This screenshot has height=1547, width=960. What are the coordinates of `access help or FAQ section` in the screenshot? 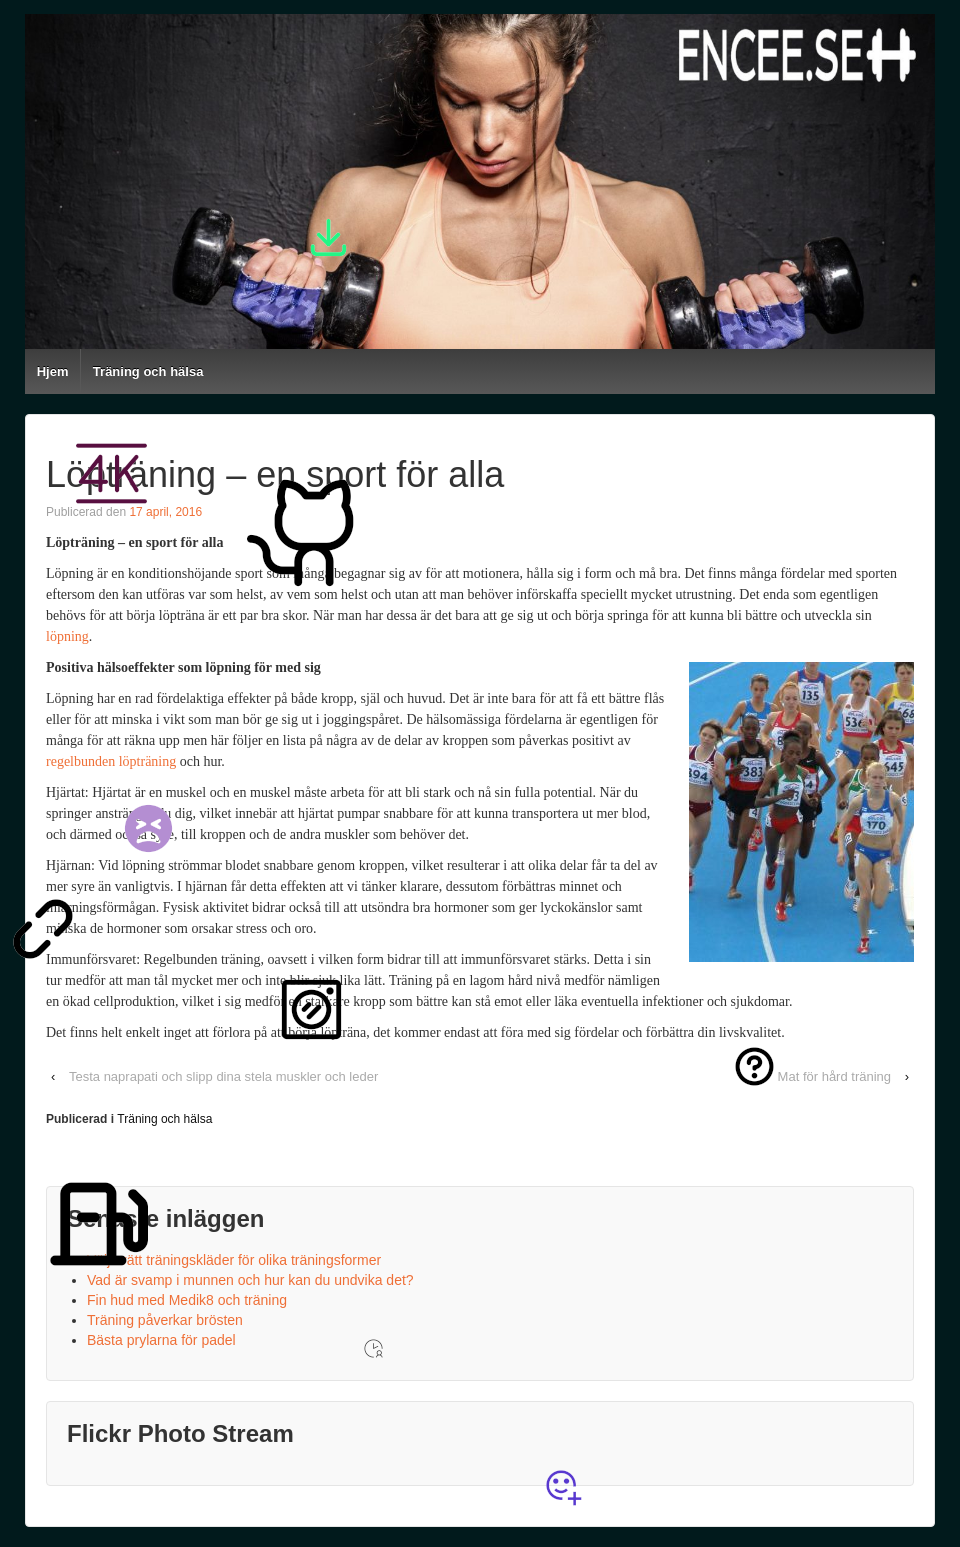 It's located at (754, 1066).